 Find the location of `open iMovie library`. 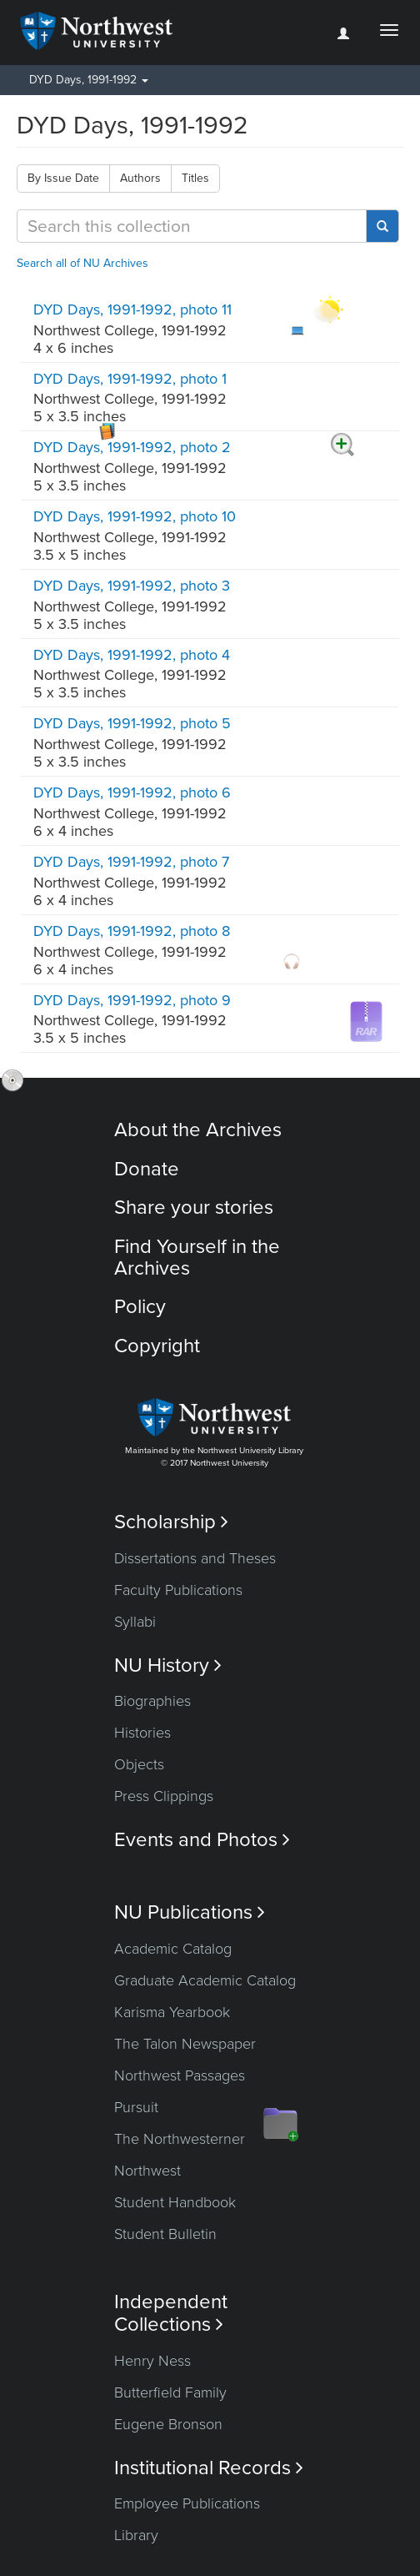

open iMovie library is located at coordinates (107, 431).